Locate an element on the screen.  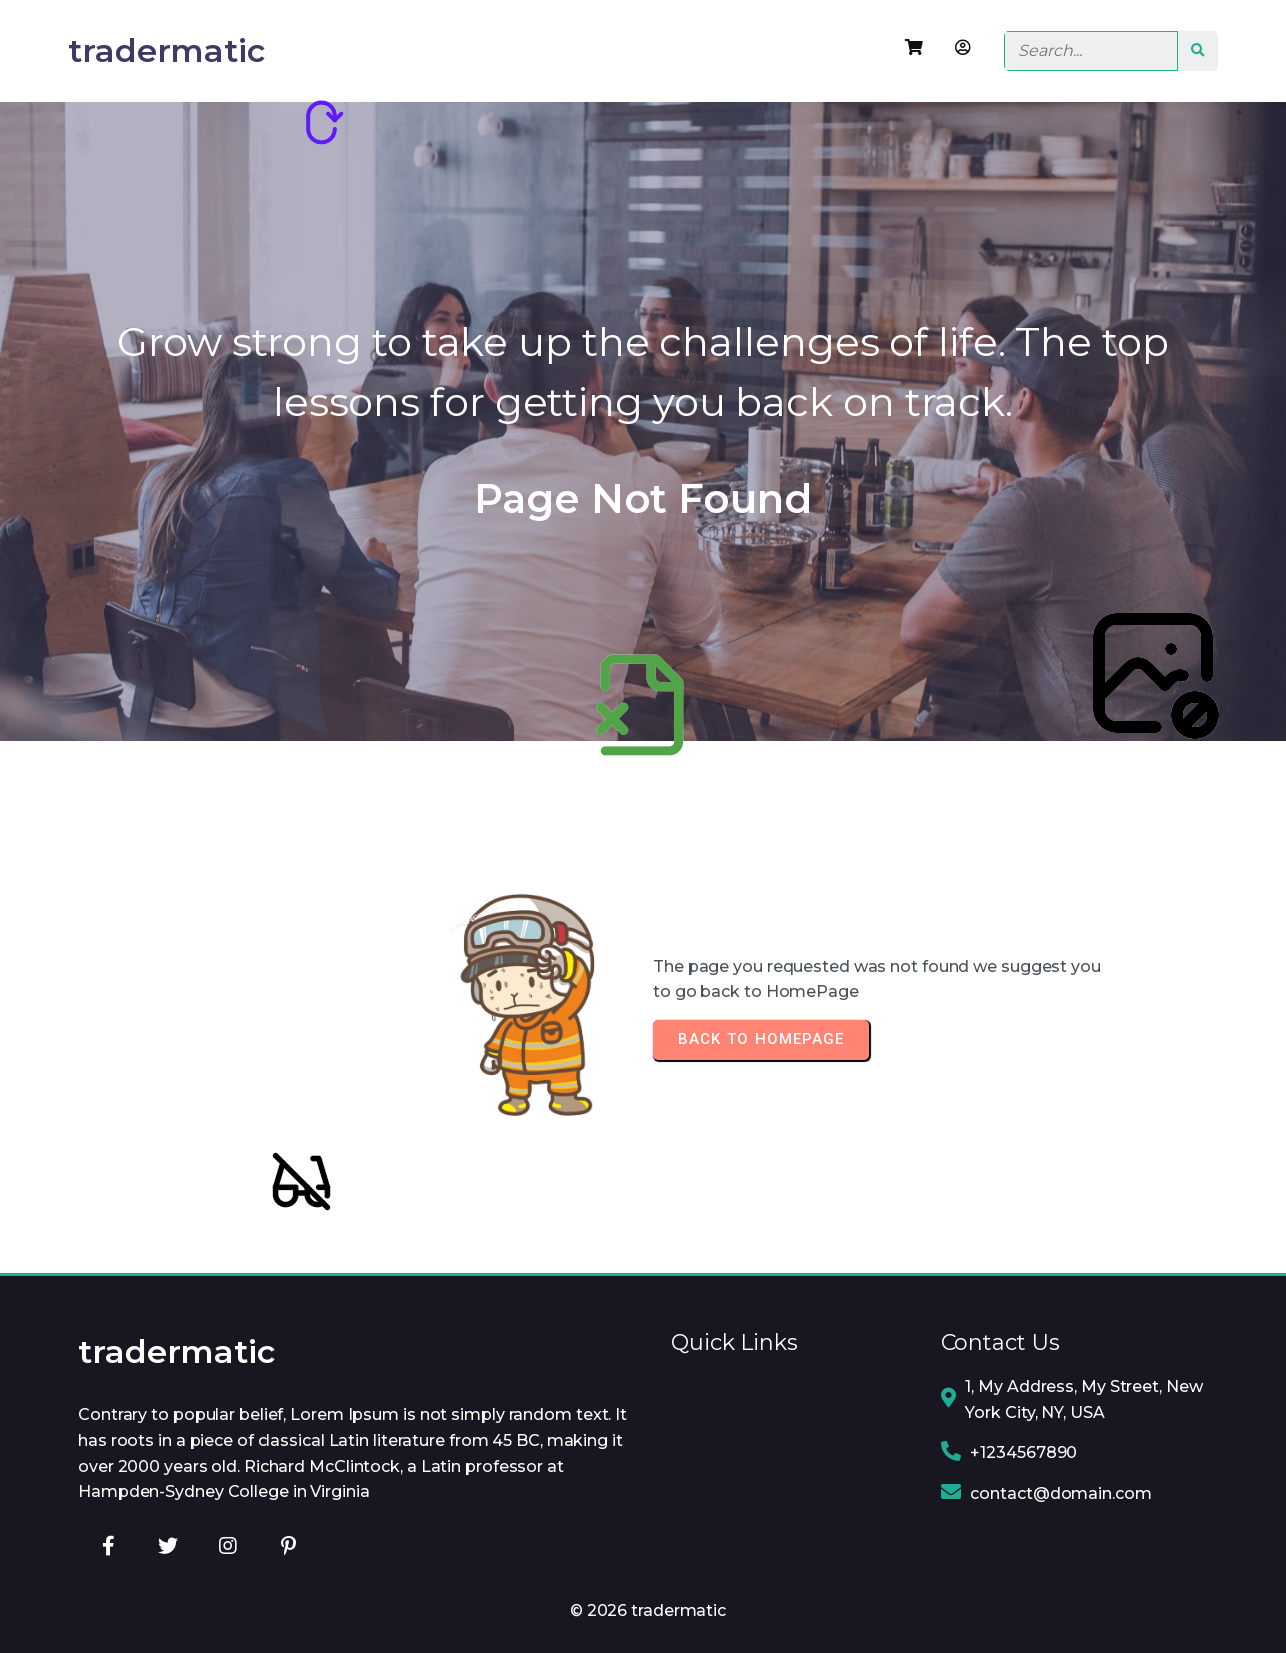
refresh or reload content is located at coordinates (321, 122).